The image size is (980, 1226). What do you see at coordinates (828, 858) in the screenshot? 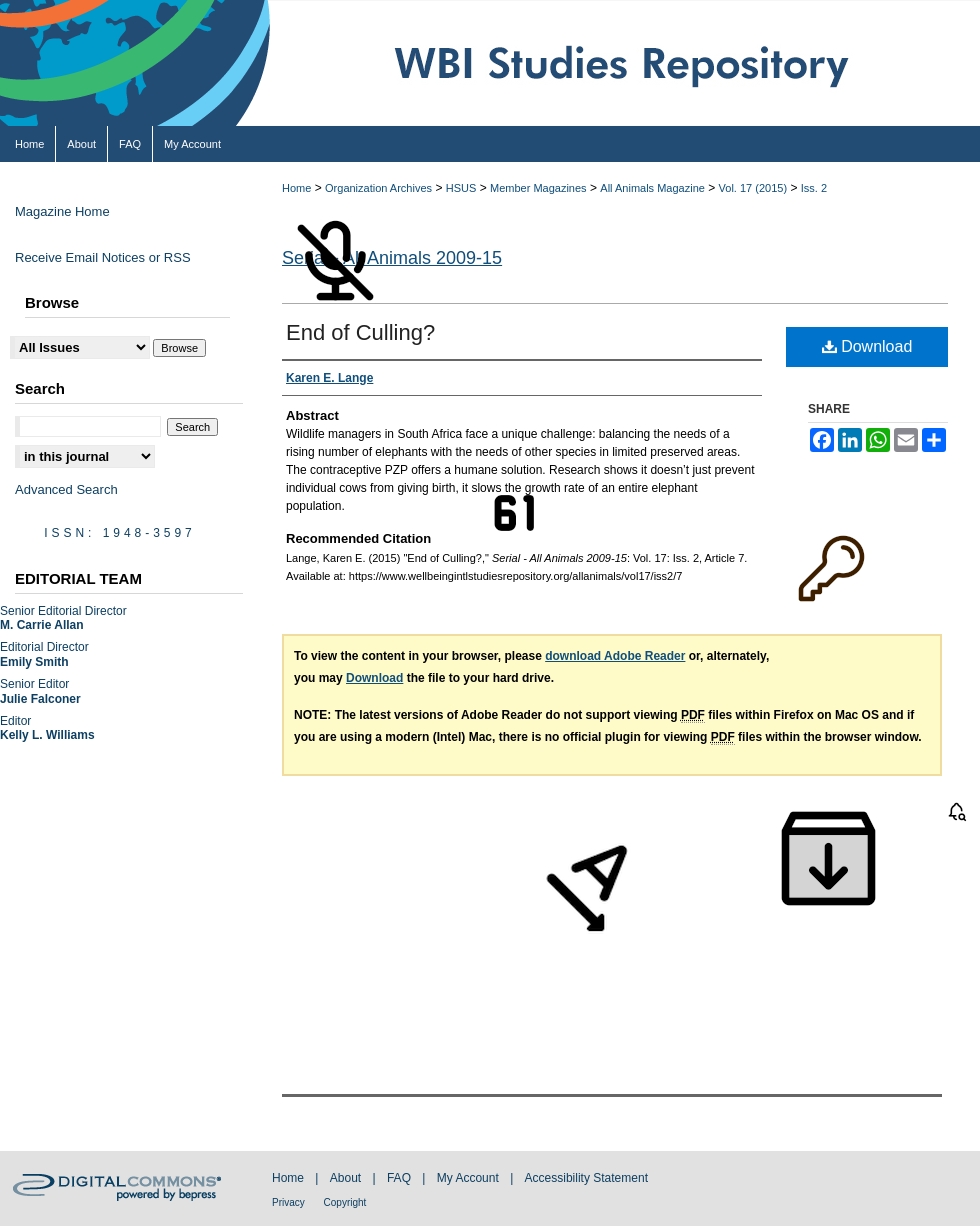
I see `download to storage or archive` at bounding box center [828, 858].